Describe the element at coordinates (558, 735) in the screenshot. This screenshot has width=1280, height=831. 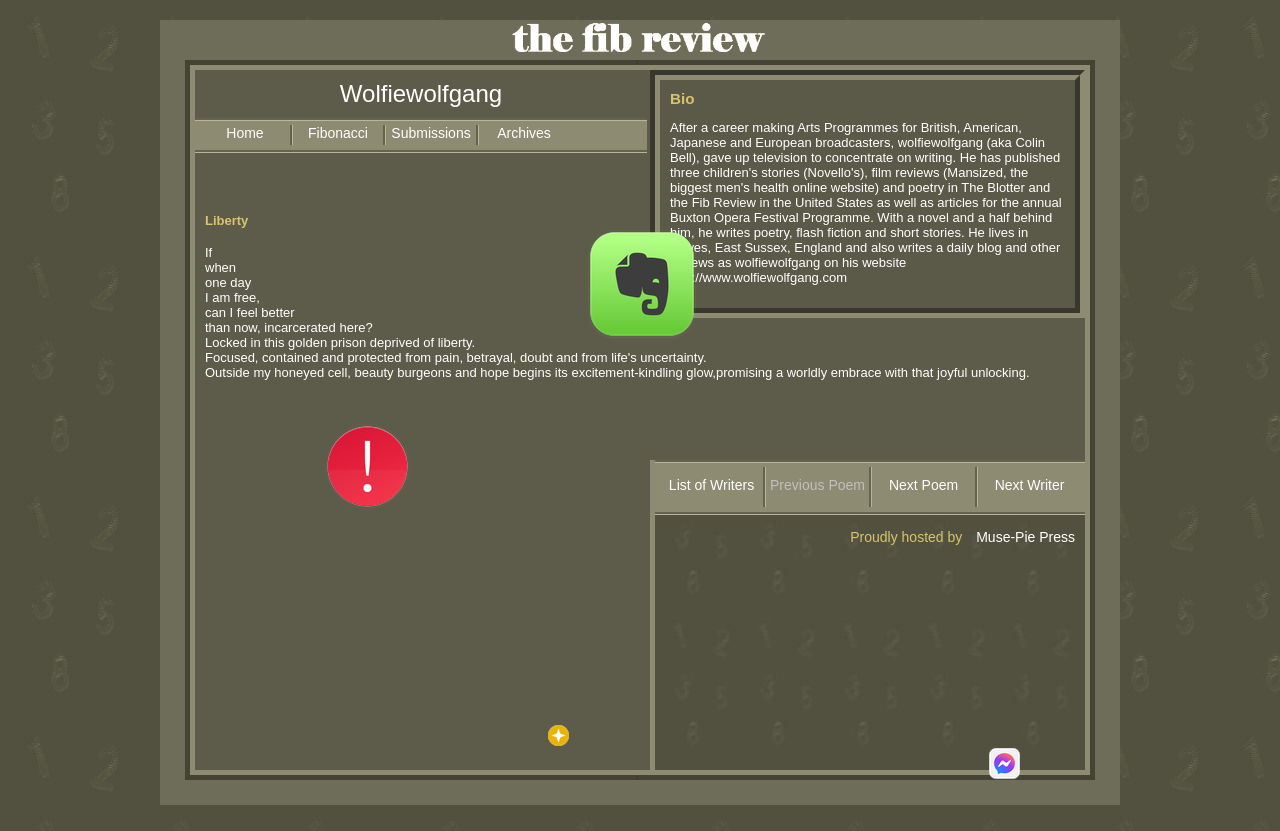
I see `mark a bluetooth device as trusted` at that location.